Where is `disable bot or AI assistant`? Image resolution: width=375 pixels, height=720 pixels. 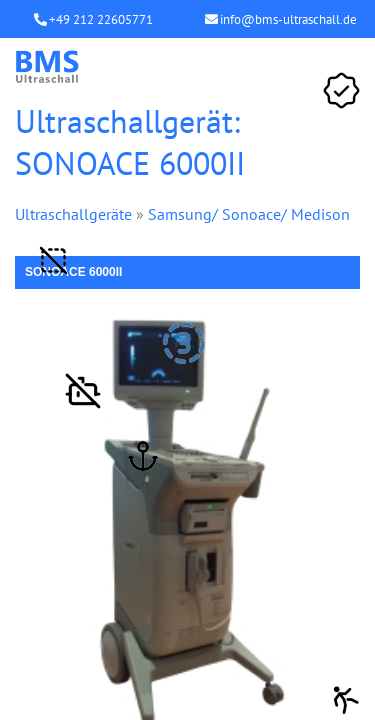 disable bot or AI assistant is located at coordinates (83, 391).